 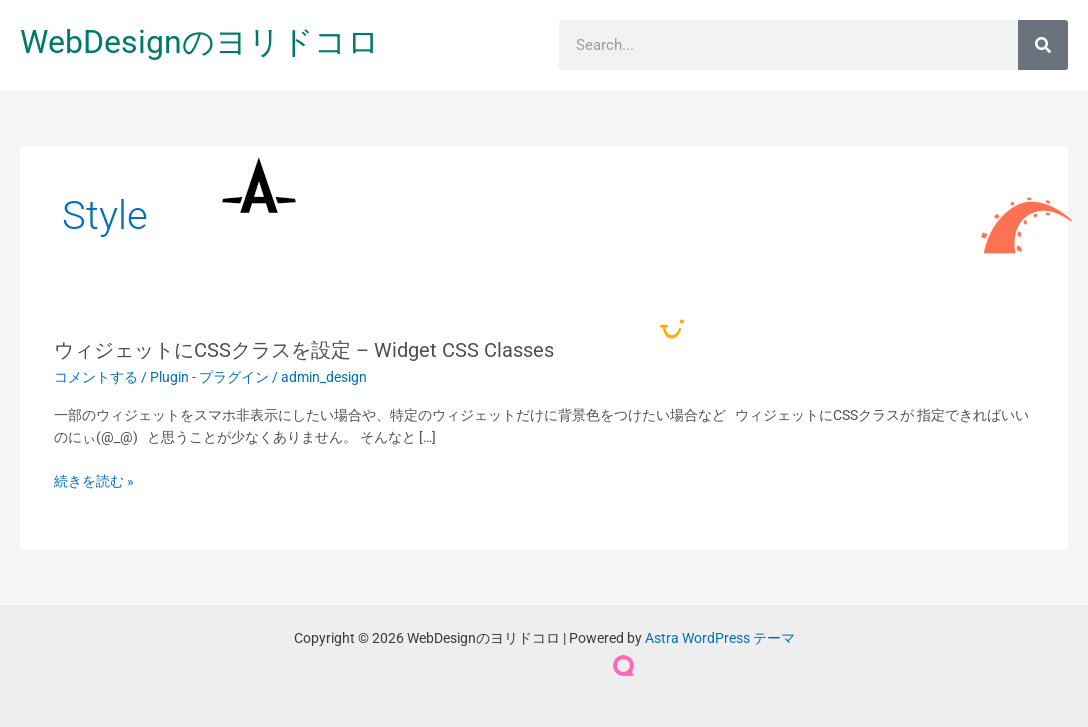 What do you see at coordinates (623, 665) in the screenshot?
I see `open the Quora app` at bounding box center [623, 665].